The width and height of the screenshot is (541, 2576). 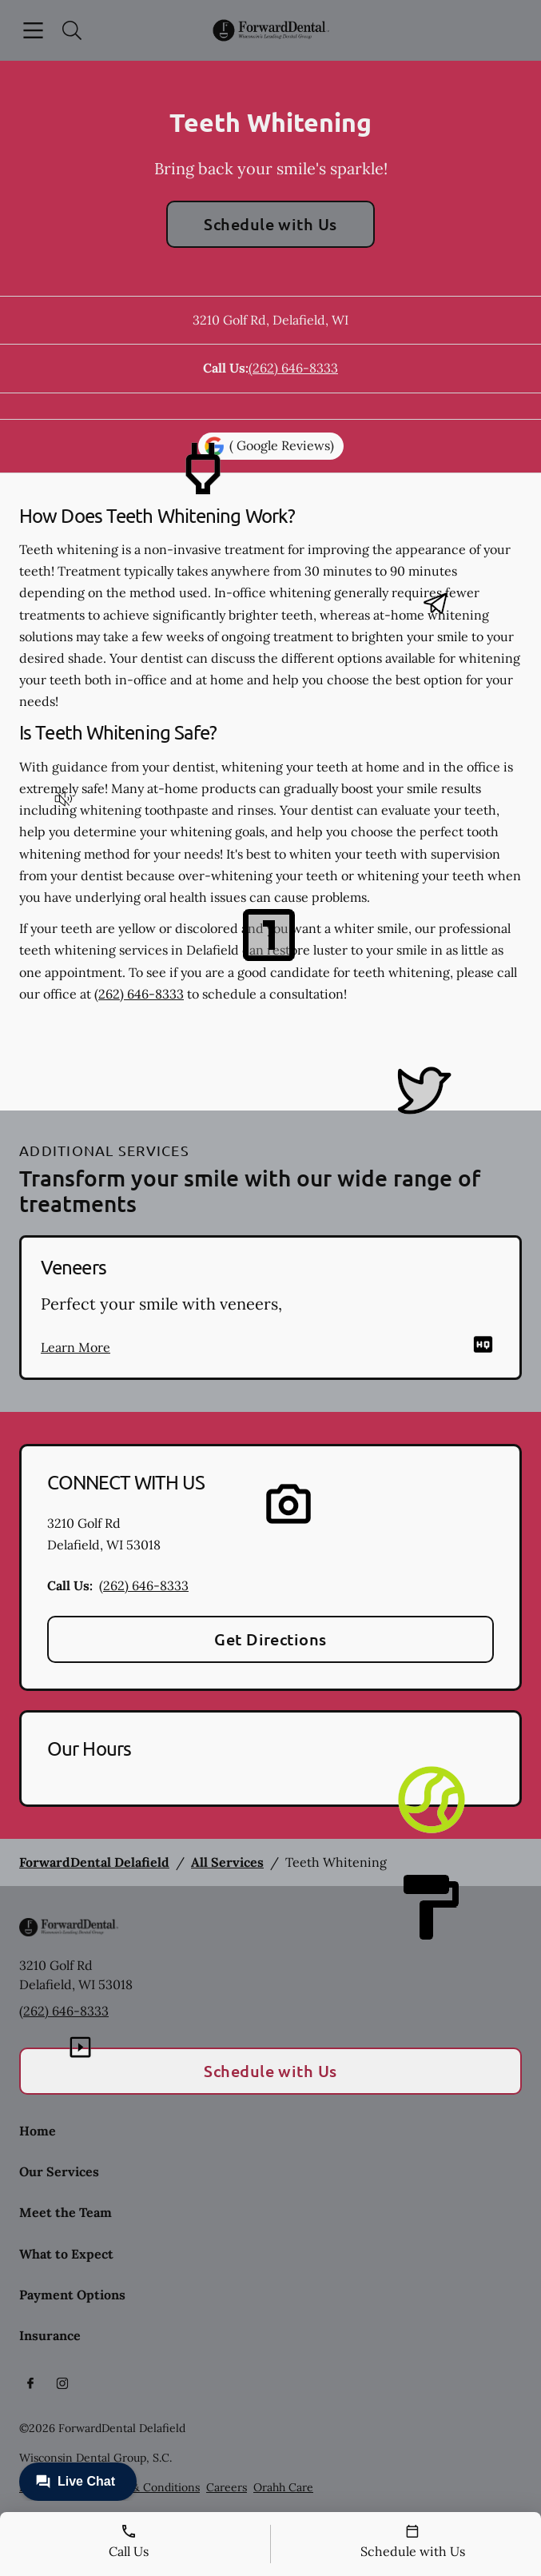 What do you see at coordinates (429, 1907) in the screenshot?
I see `apply formatting style to selected content` at bounding box center [429, 1907].